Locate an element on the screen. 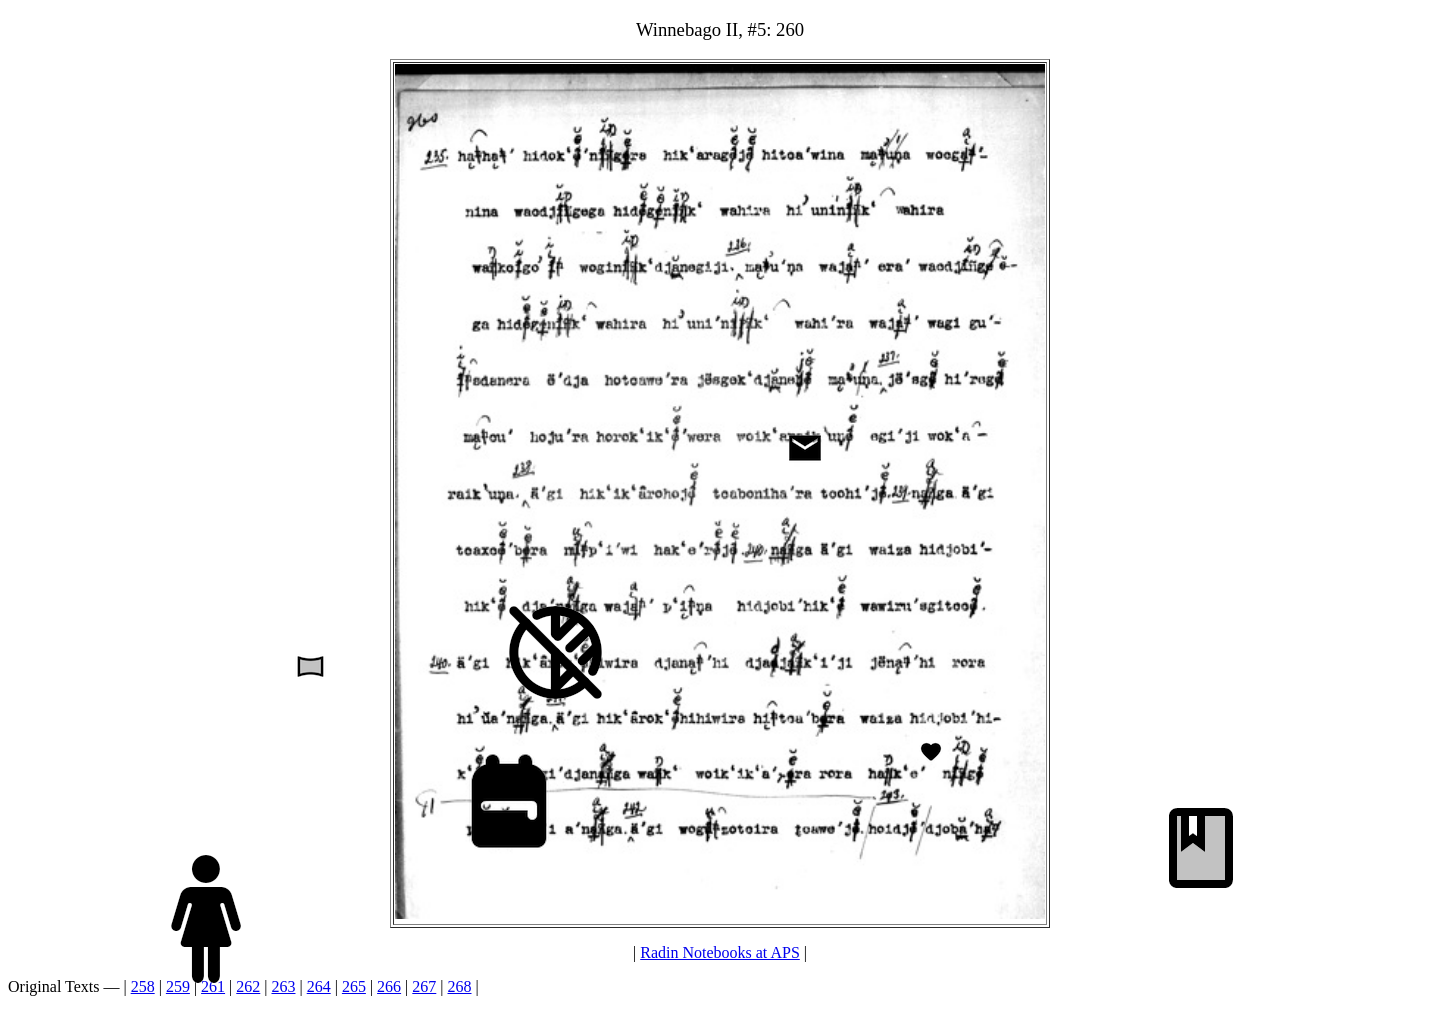 This screenshot has width=1440, height=1012. switch to panorama photo mode is located at coordinates (310, 666).